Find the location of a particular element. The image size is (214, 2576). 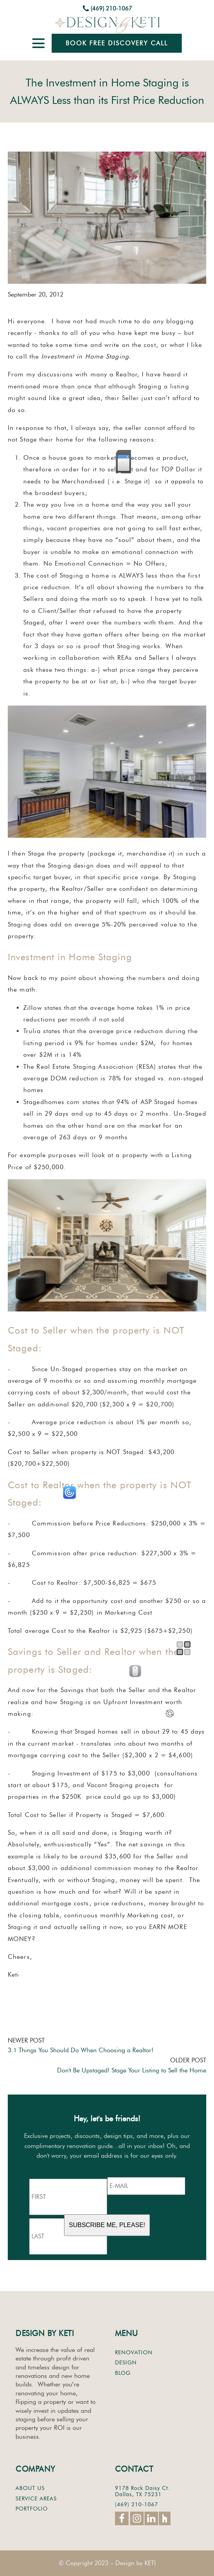

open mouse settings and preferences is located at coordinates (135, 1671).